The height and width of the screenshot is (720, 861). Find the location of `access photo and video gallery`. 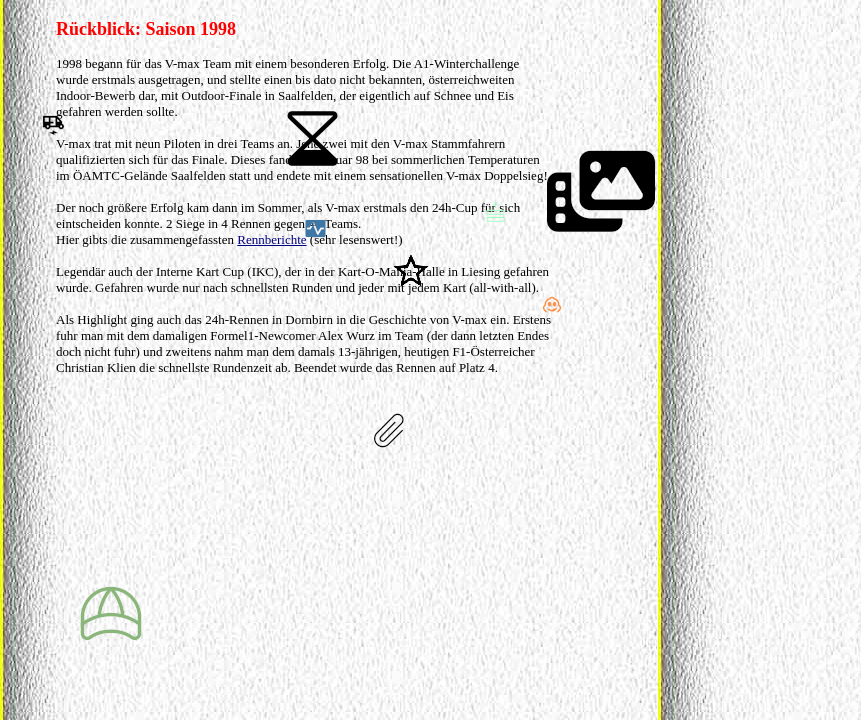

access photo and video gallery is located at coordinates (601, 194).